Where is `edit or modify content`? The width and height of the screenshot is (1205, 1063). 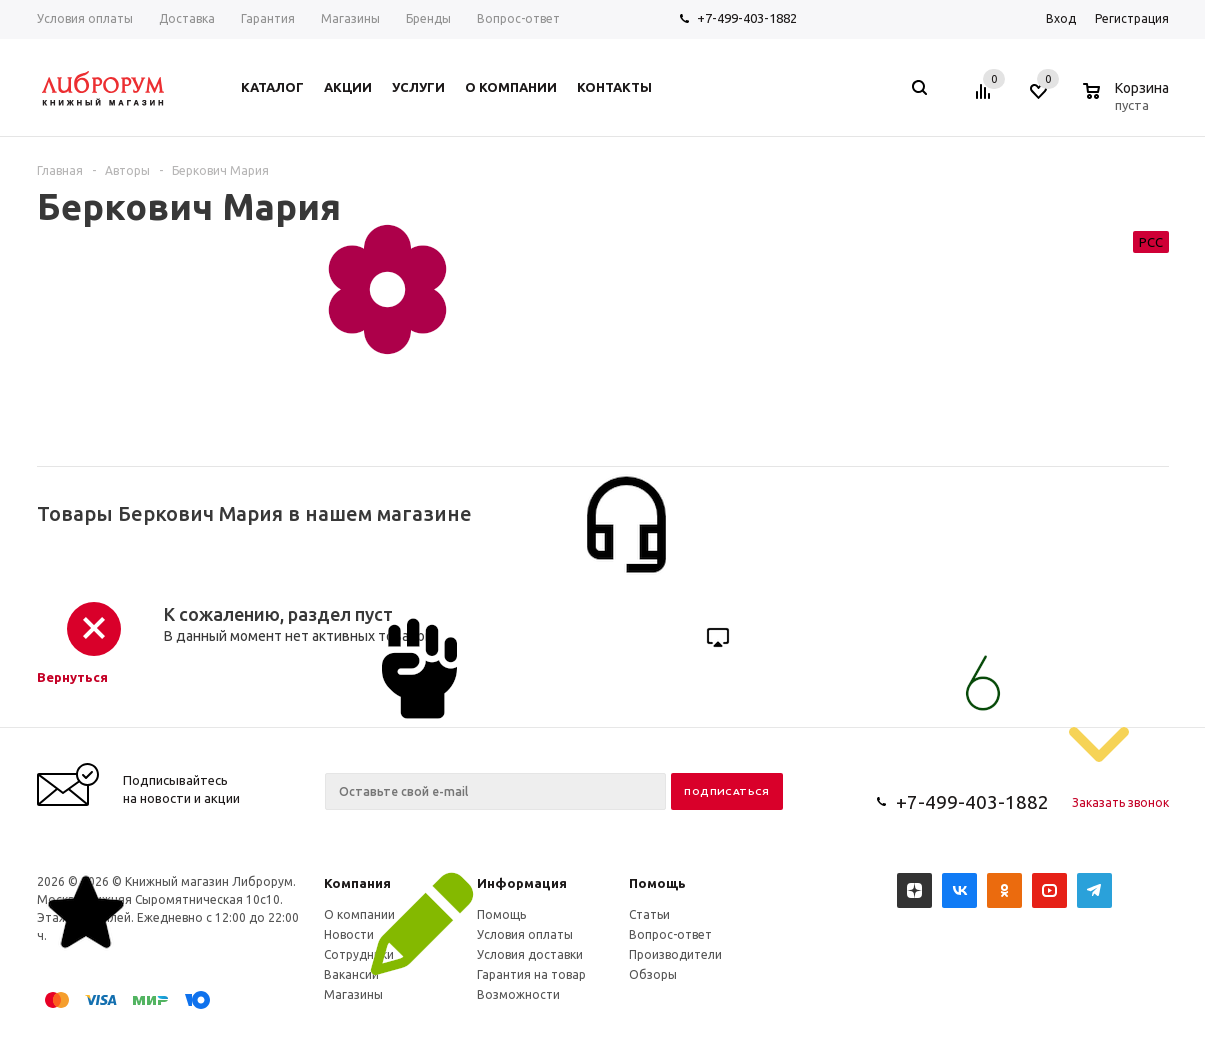
edit or modify content is located at coordinates (422, 924).